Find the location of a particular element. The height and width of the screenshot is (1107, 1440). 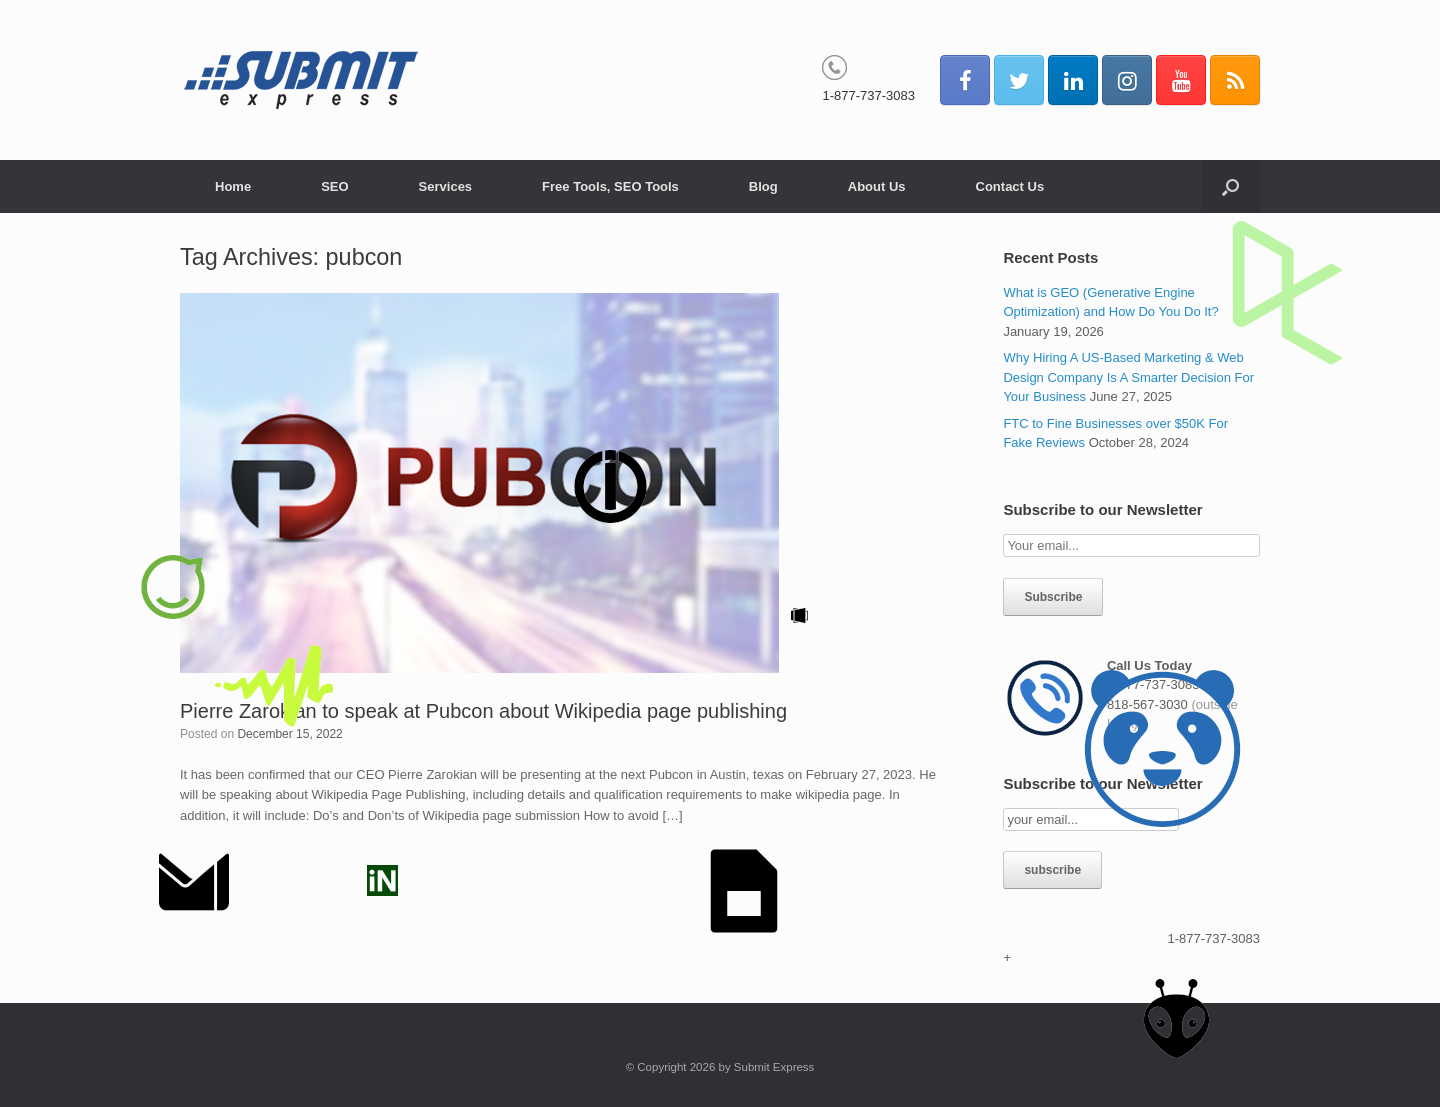

inspire brand logo is located at coordinates (382, 880).